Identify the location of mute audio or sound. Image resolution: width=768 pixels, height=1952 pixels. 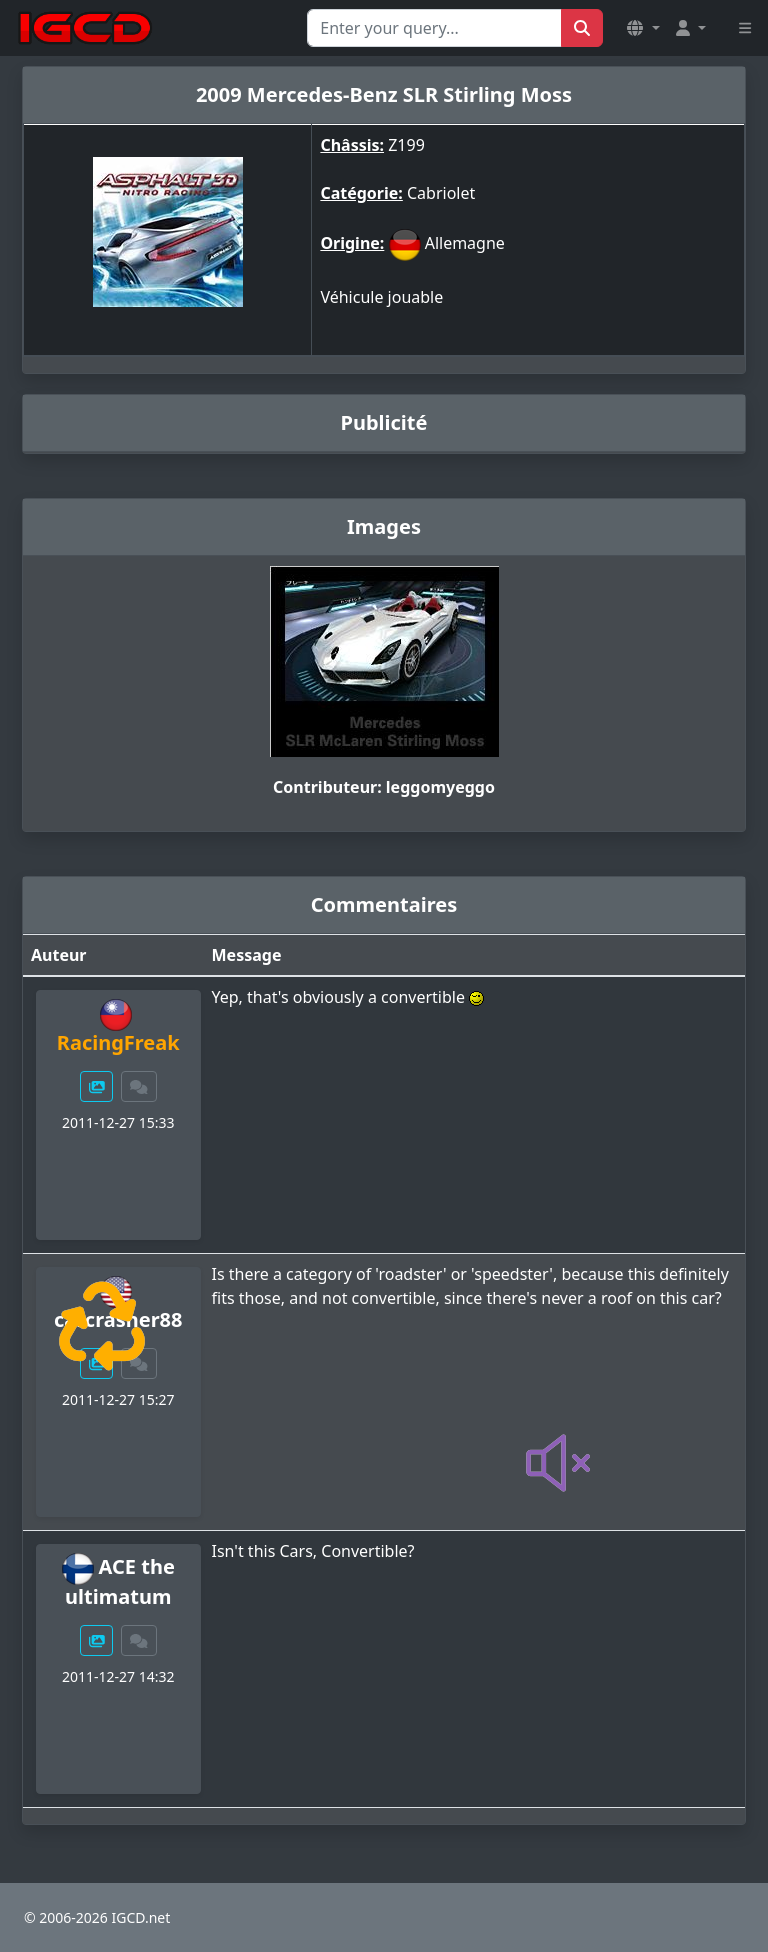
(557, 1463).